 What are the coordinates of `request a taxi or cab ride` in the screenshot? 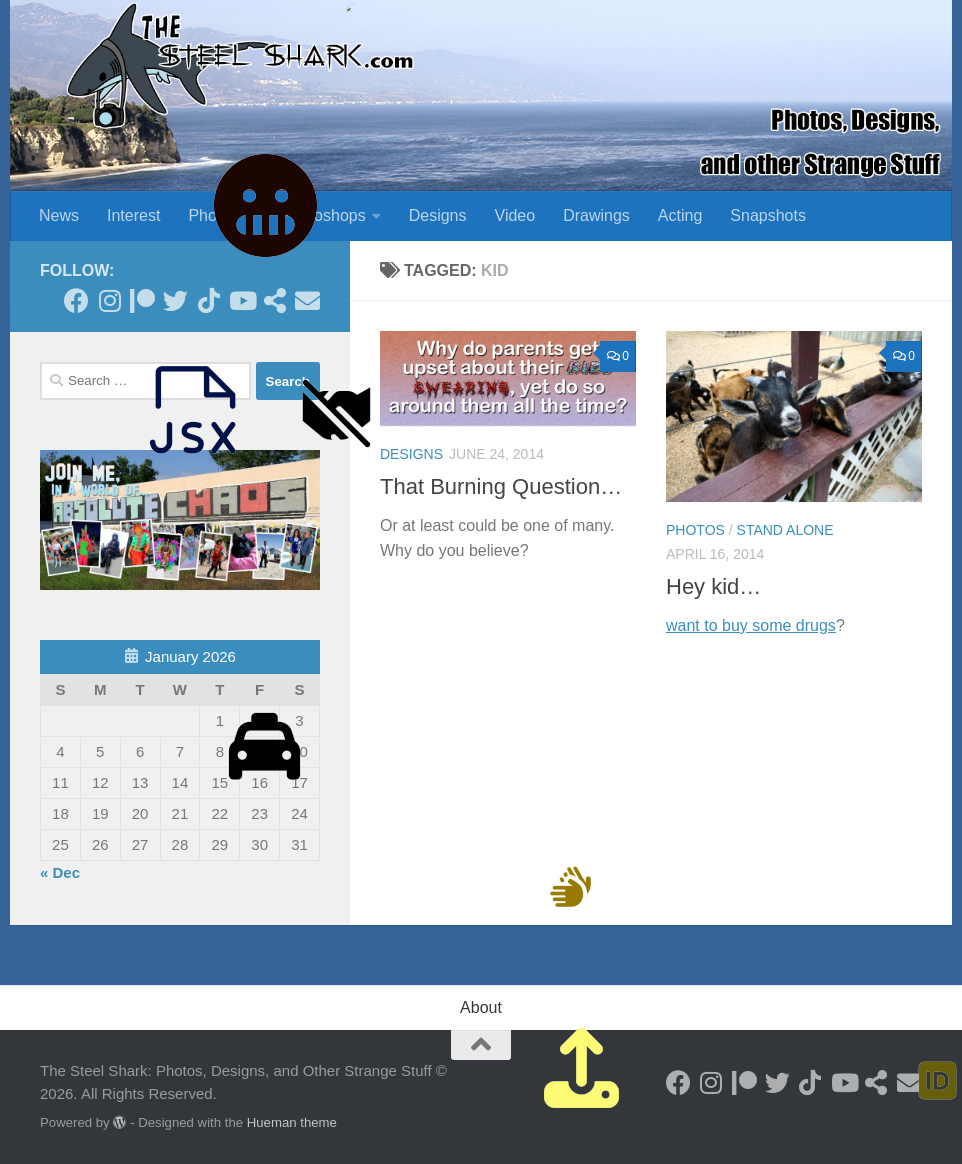 It's located at (264, 748).